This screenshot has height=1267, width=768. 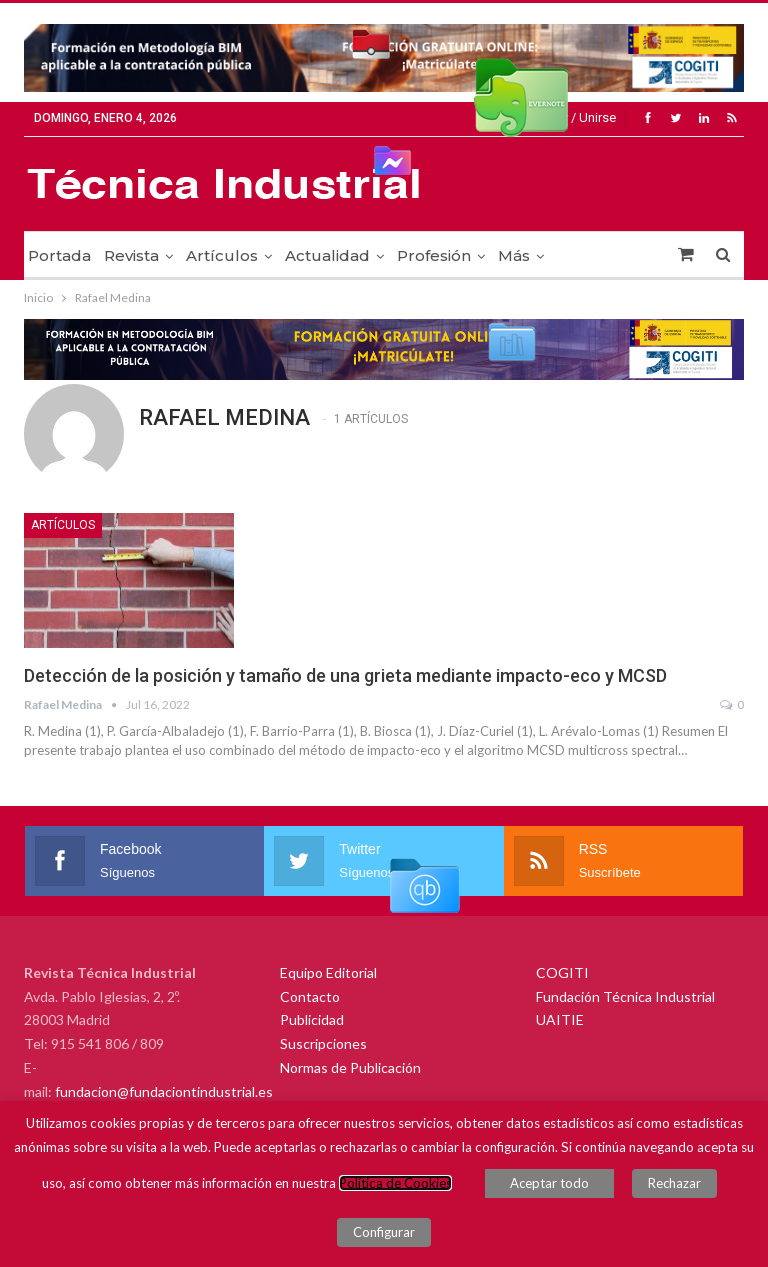 I want to click on open messenger downloads or files folder, so click(x=392, y=161).